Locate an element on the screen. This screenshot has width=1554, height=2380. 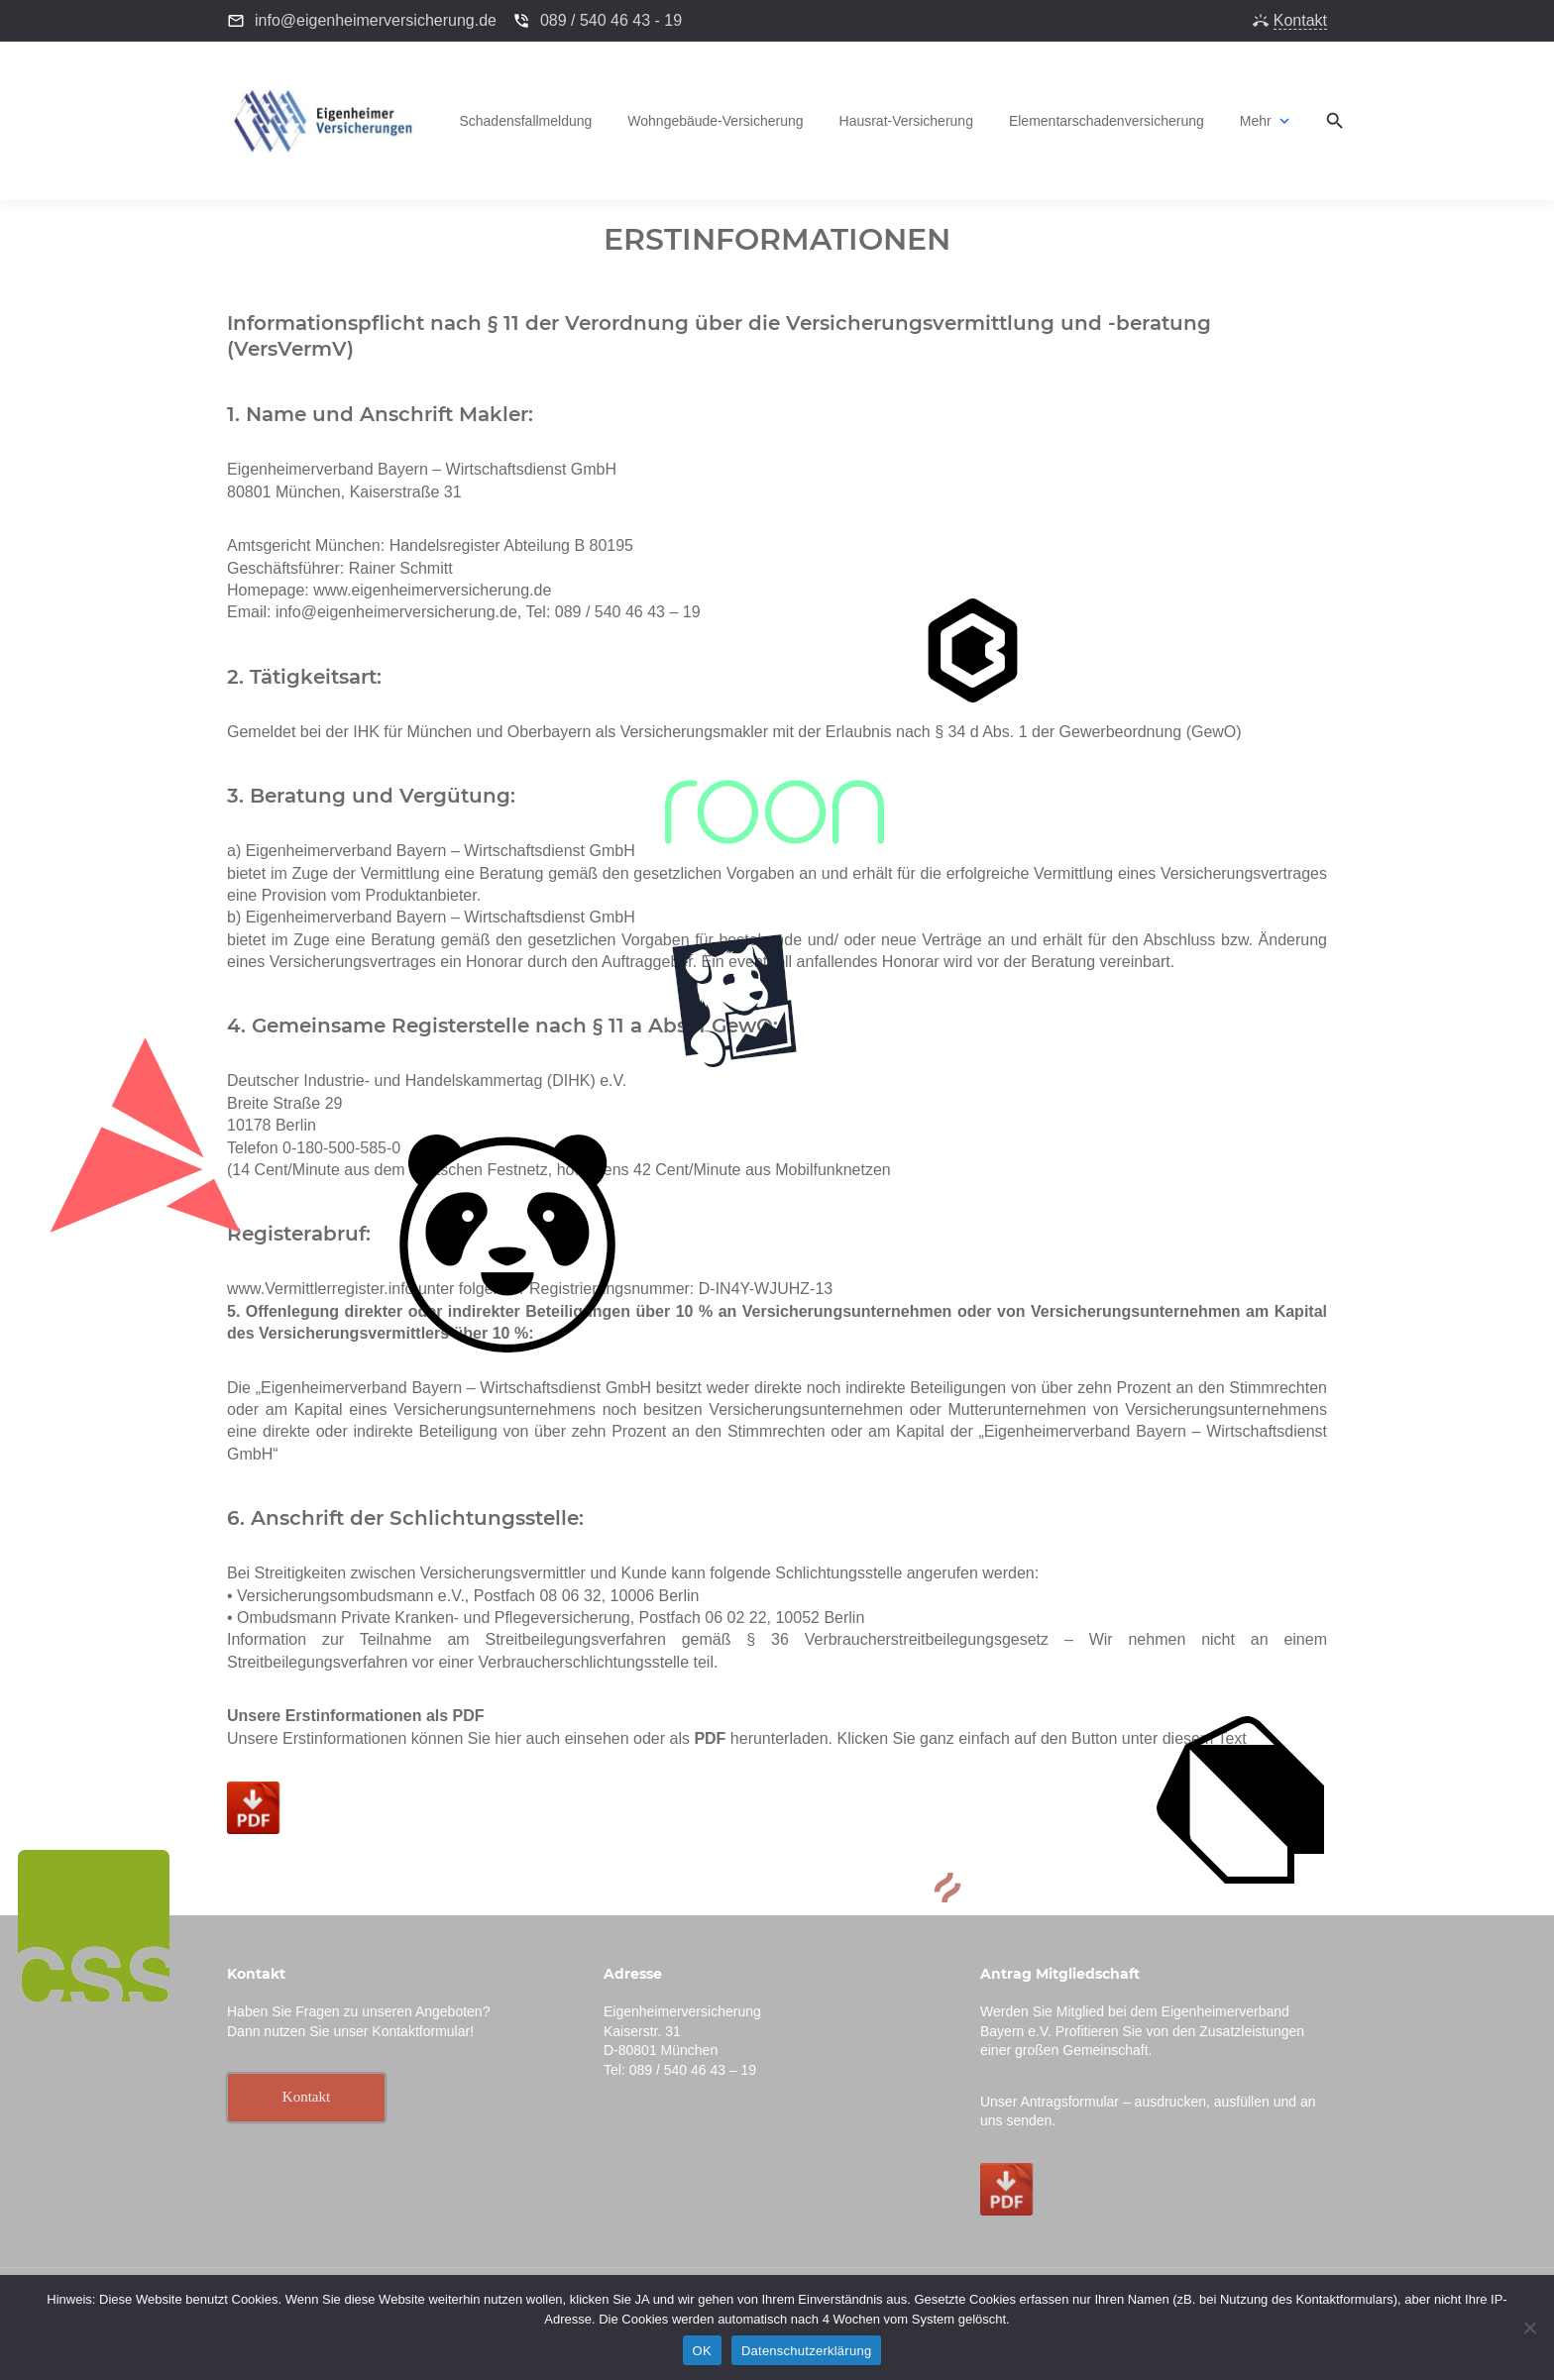
dart programming language logo is located at coordinates (1240, 1799).